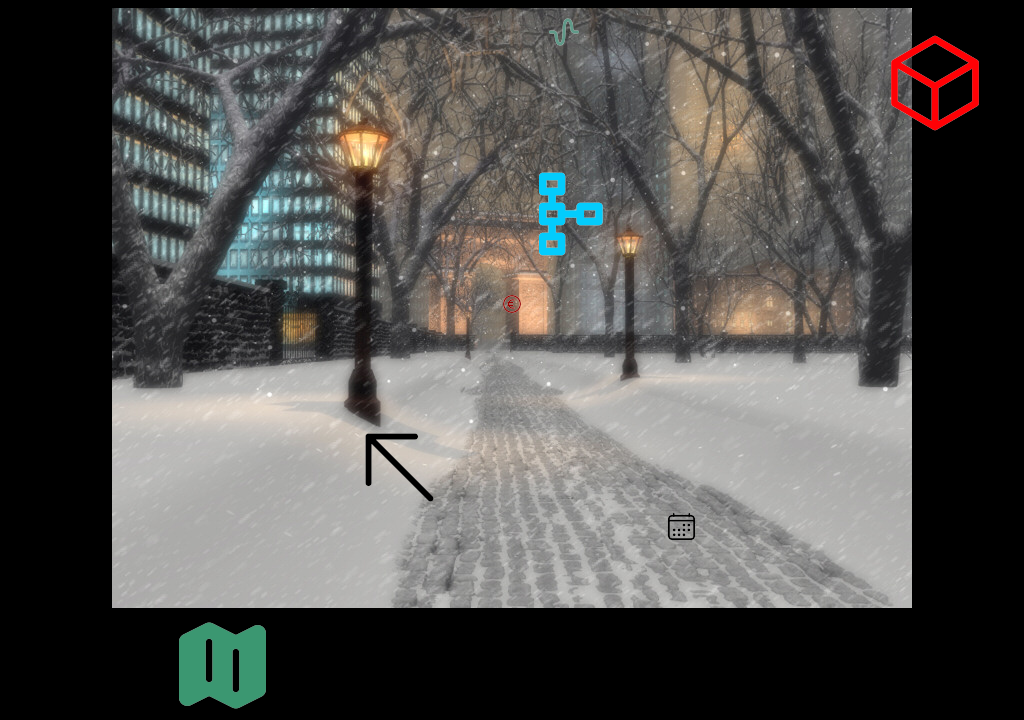 Image resolution: width=1024 pixels, height=720 pixels. What do you see at coordinates (512, 304) in the screenshot?
I see `view price in euros` at bounding box center [512, 304].